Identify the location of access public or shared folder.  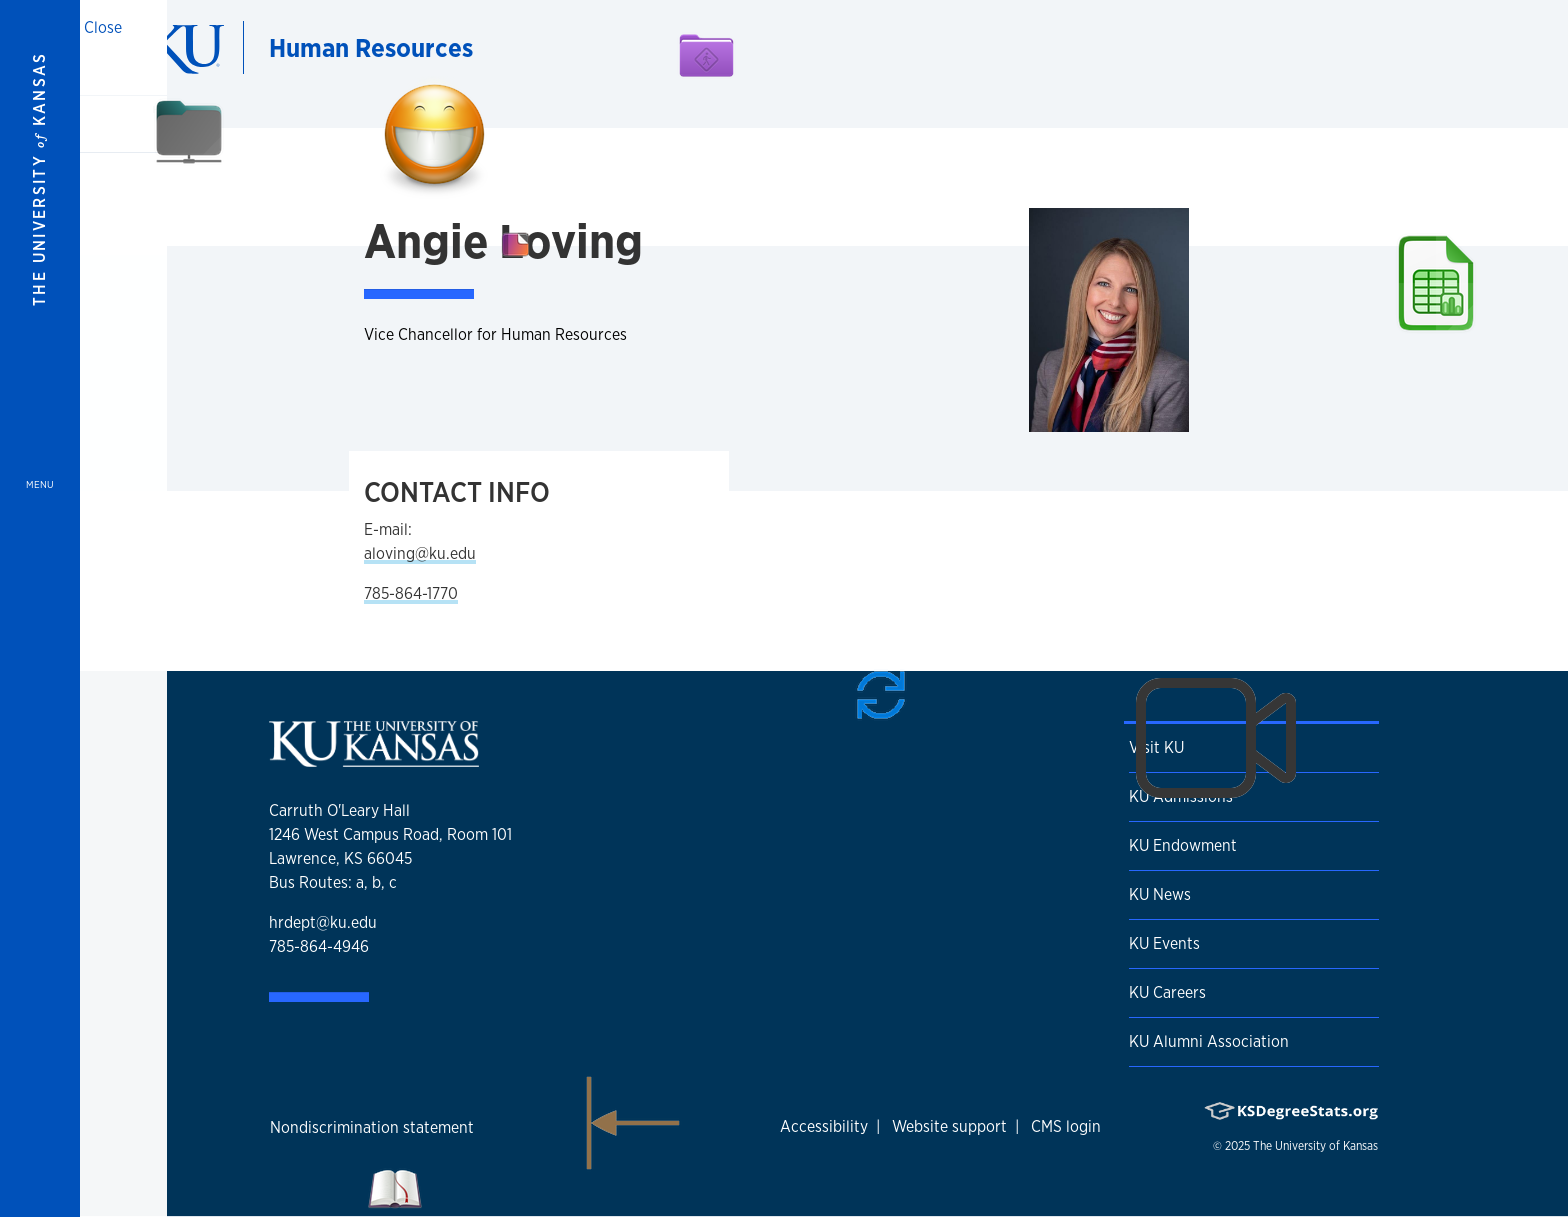
(706, 55).